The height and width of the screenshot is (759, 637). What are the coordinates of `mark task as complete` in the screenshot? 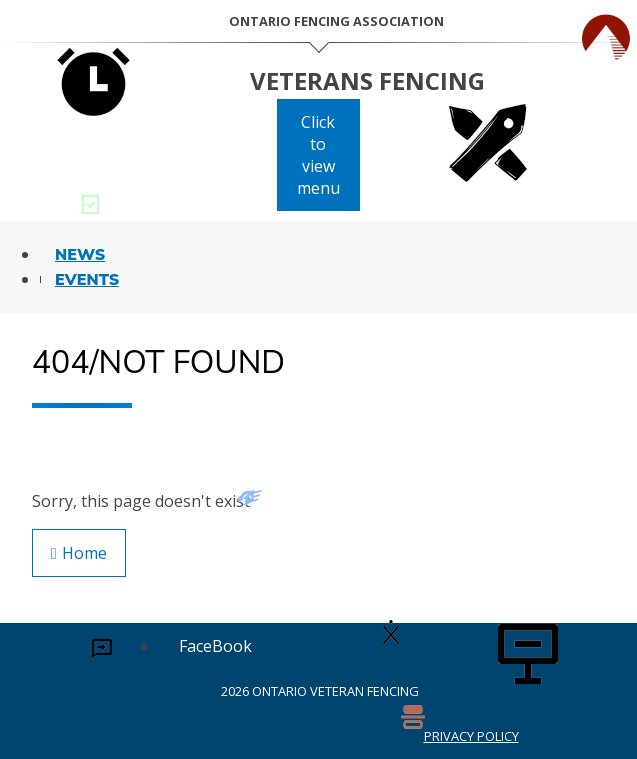 It's located at (90, 204).